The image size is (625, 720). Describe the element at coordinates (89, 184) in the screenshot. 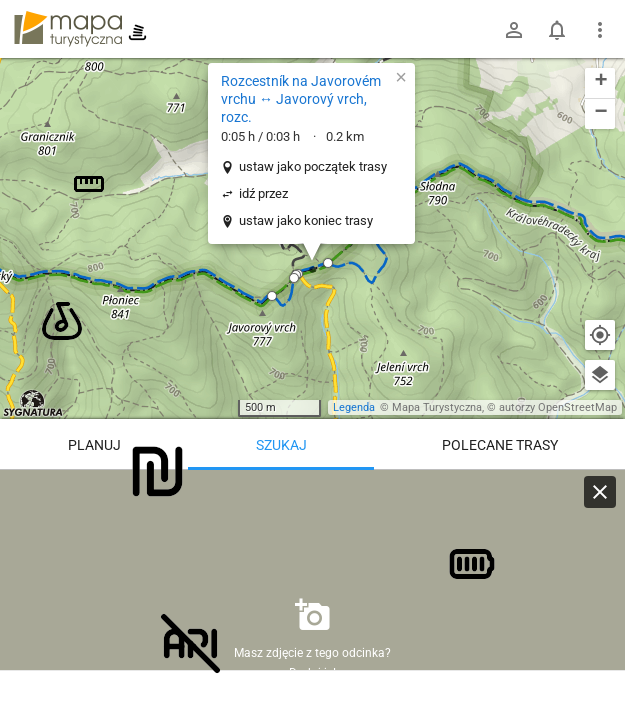

I see `access ruler or measurement tool` at that location.